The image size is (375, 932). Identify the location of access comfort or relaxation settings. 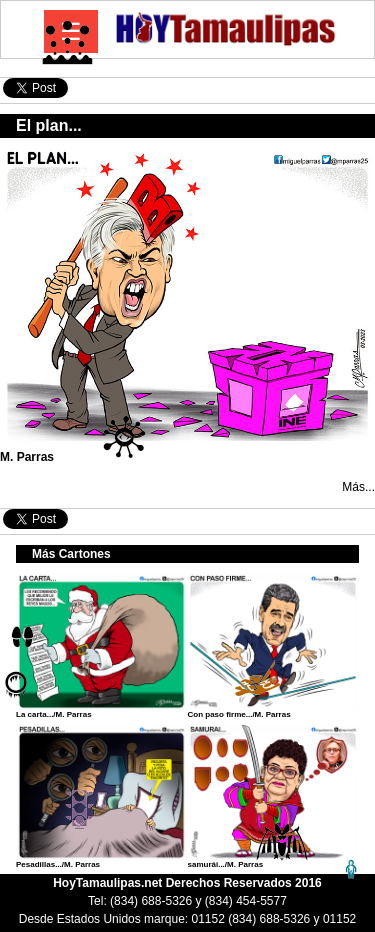
(22, 636).